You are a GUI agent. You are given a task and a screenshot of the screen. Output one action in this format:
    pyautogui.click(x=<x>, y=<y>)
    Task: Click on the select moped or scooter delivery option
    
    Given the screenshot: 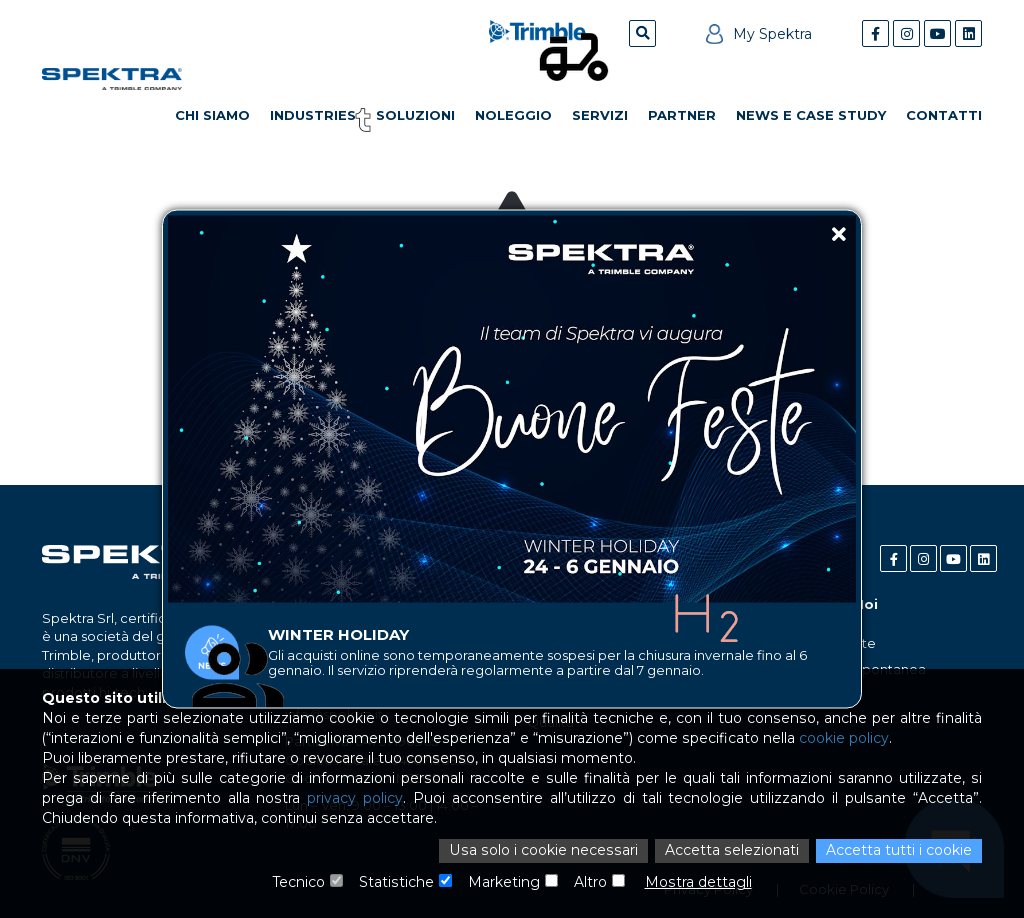 What is the action you would take?
    pyautogui.click(x=574, y=57)
    